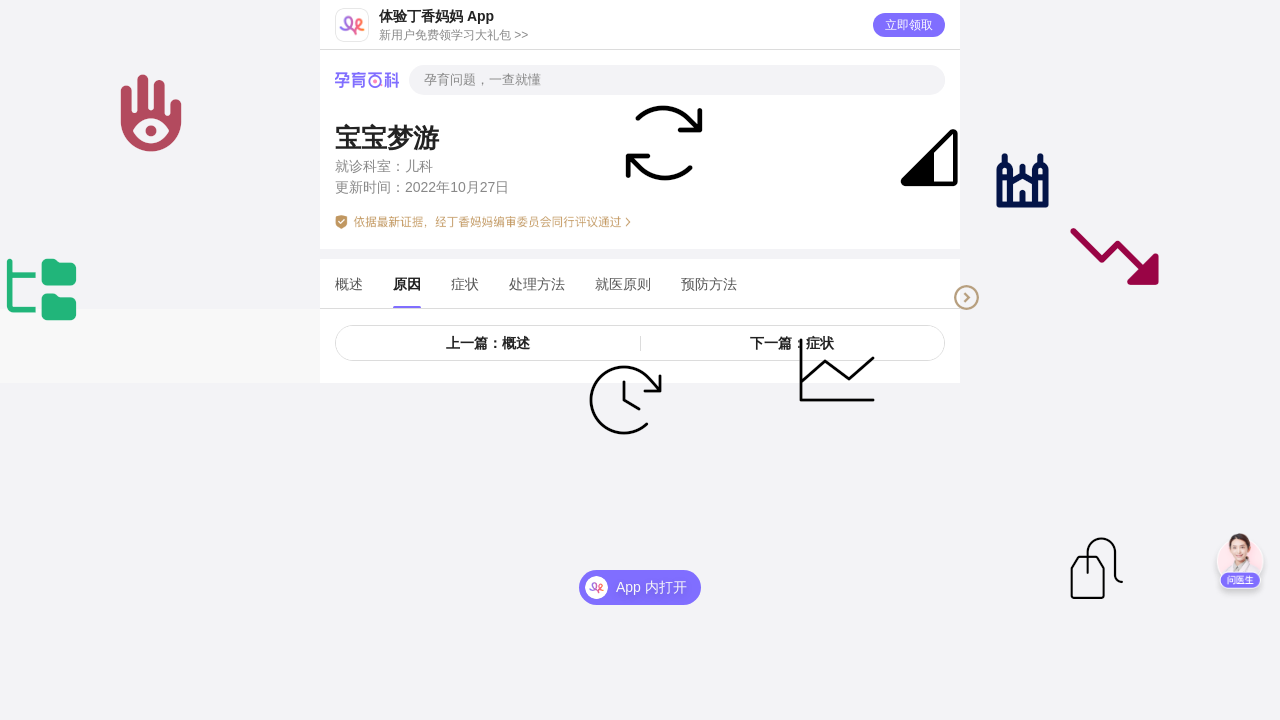 This screenshot has height=720, width=1280. What do you see at coordinates (1094, 570) in the screenshot?
I see `browse tea or hot beverage options` at bounding box center [1094, 570].